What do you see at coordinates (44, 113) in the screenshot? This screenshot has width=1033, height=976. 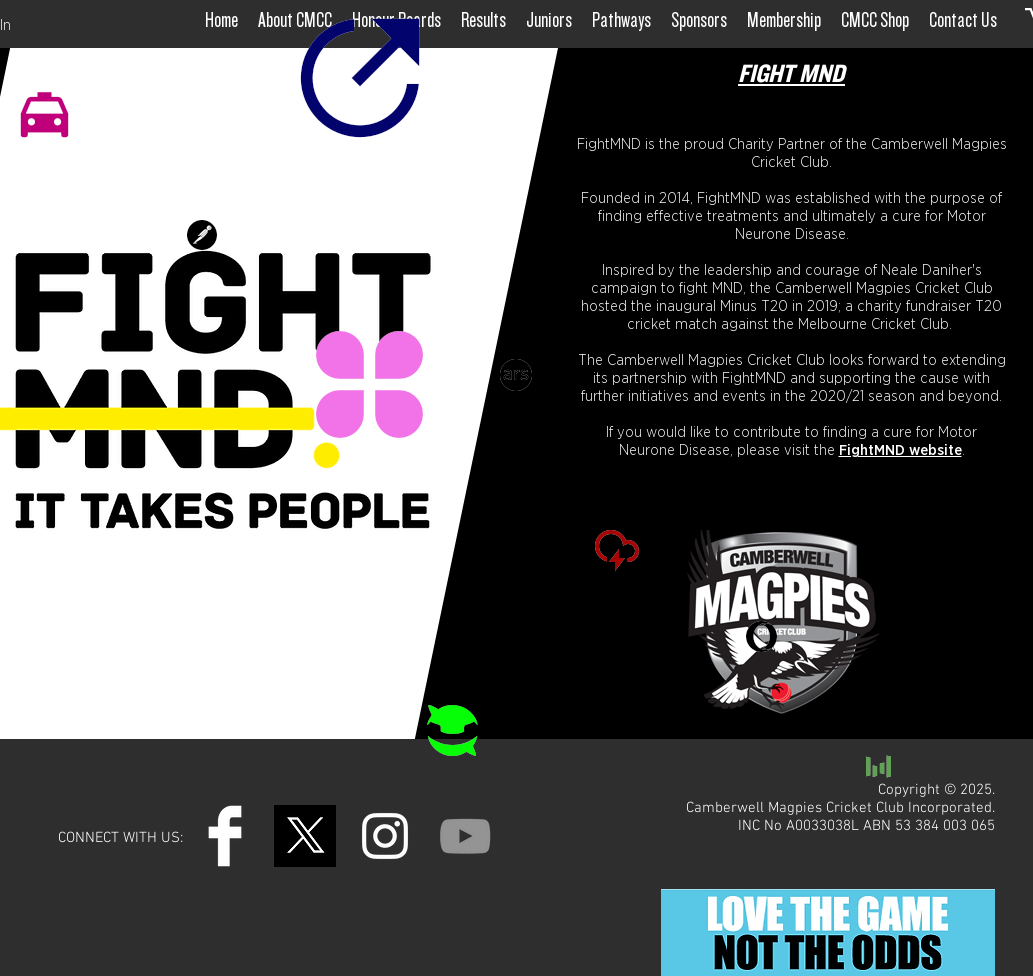 I see `request a taxi or rideshare` at bounding box center [44, 113].